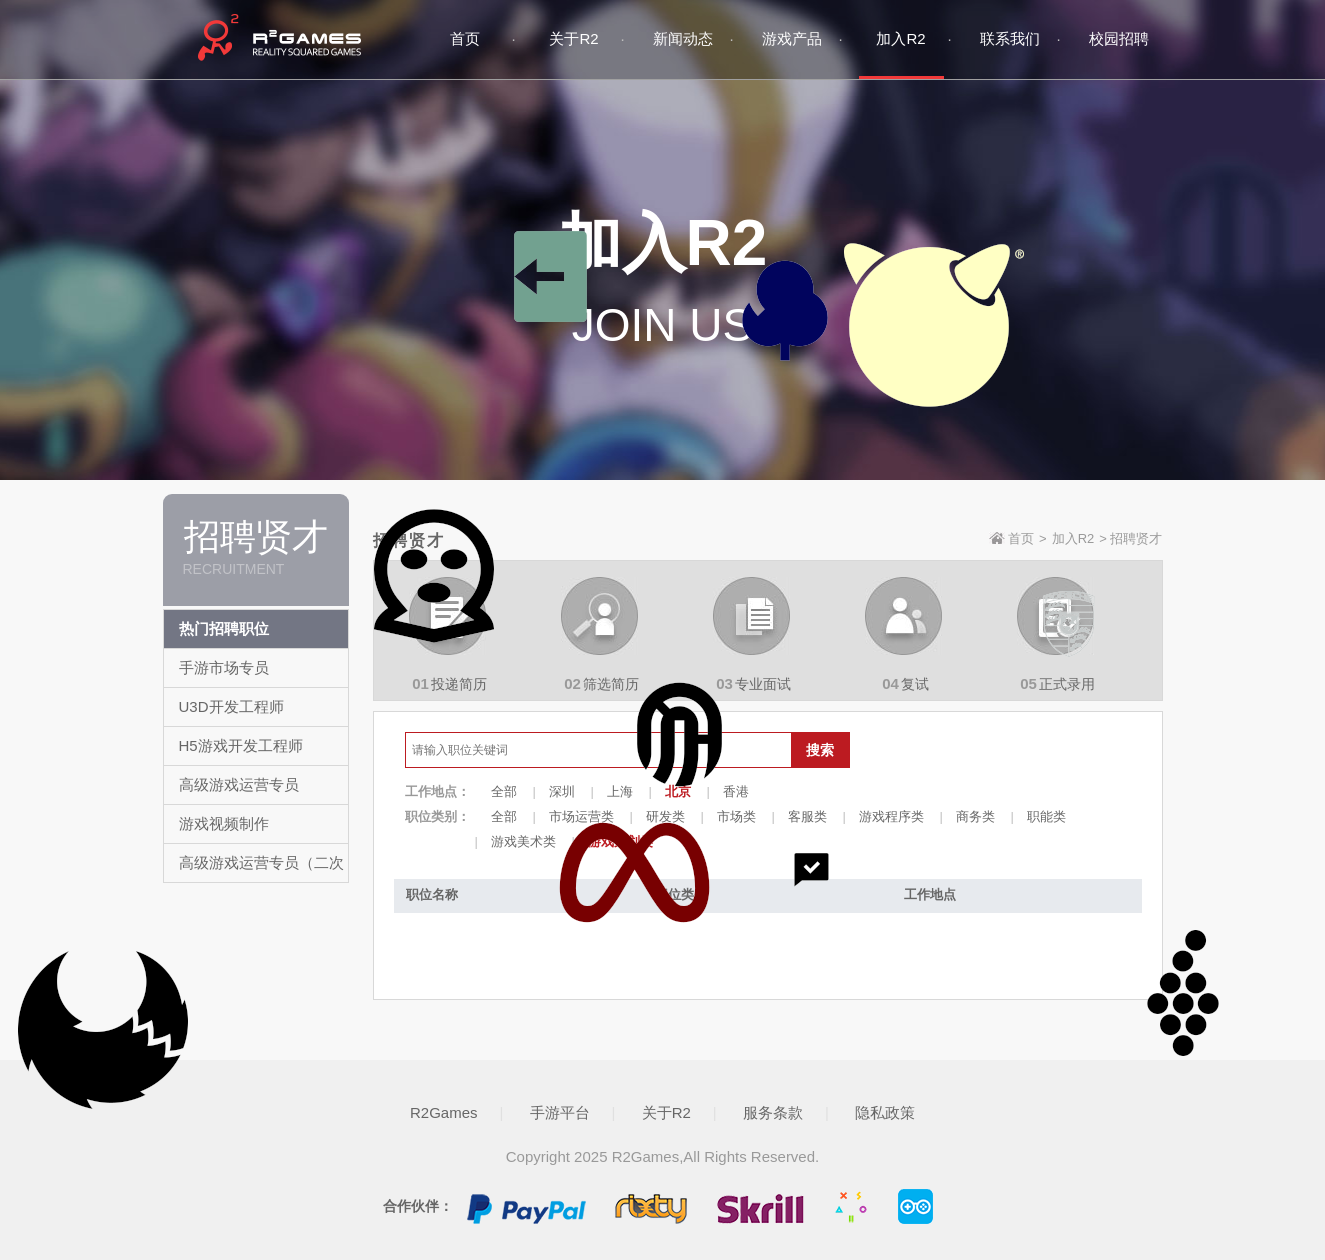 This screenshot has height=1260, width=1325. Describe the element at coordinates (934, 325) in the screenshot. I see `FreeBSD operating system logo` at that location.